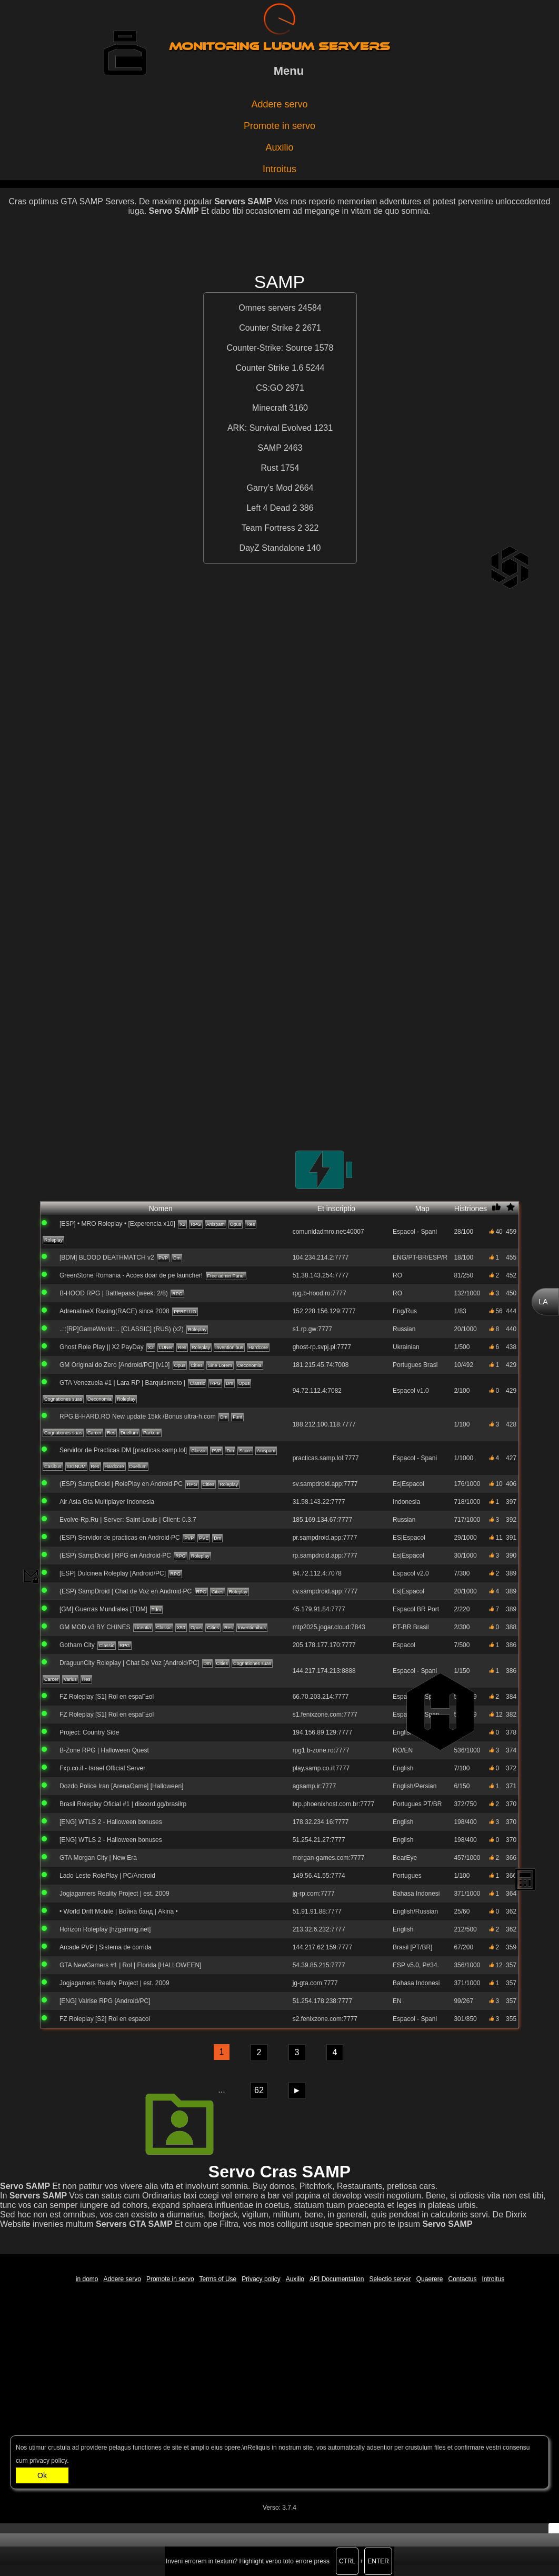  What do you see at coordinates (440, 1711) in the screenshot?
I see `Hexo static site generator logo` at bounding box center [440, 1711].